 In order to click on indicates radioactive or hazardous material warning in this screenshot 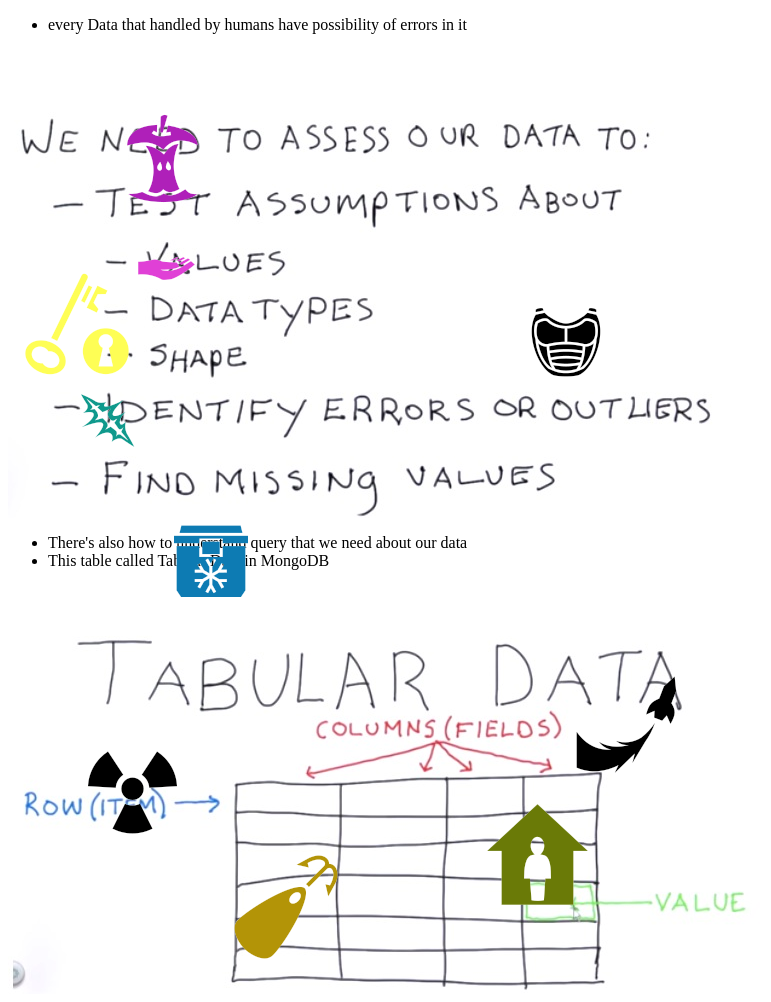, I will do `click(132, 792)`.